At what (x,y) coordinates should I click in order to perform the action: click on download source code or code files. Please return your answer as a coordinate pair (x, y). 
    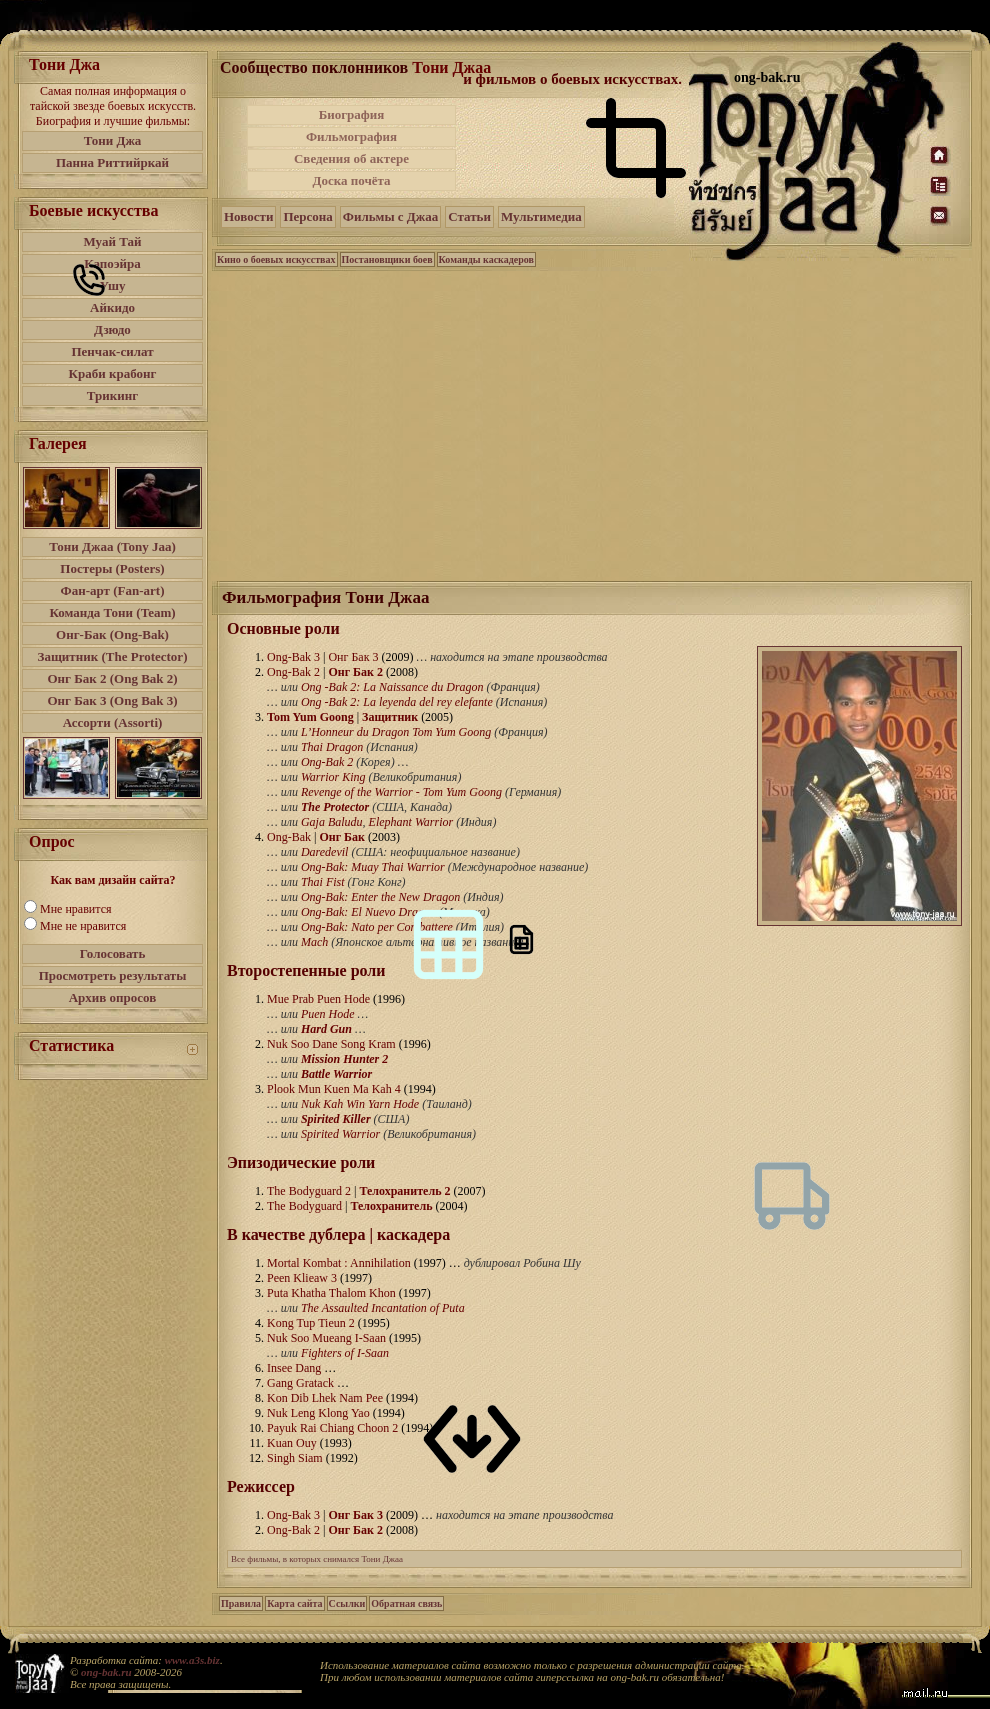
    Looking at the image, I should click on (472, 1439).